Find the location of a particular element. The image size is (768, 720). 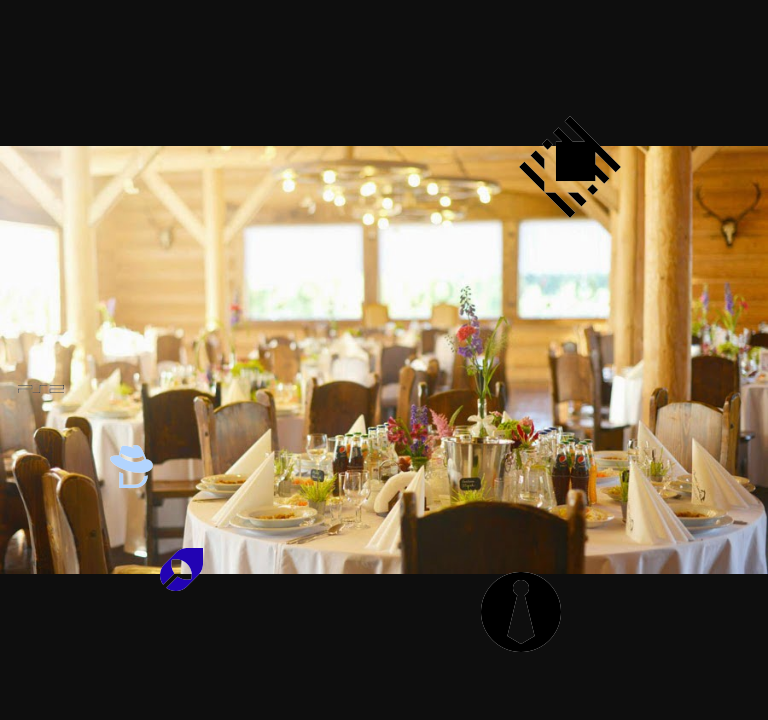

playstation 2 brand logo is located at coordinates (41, 389).